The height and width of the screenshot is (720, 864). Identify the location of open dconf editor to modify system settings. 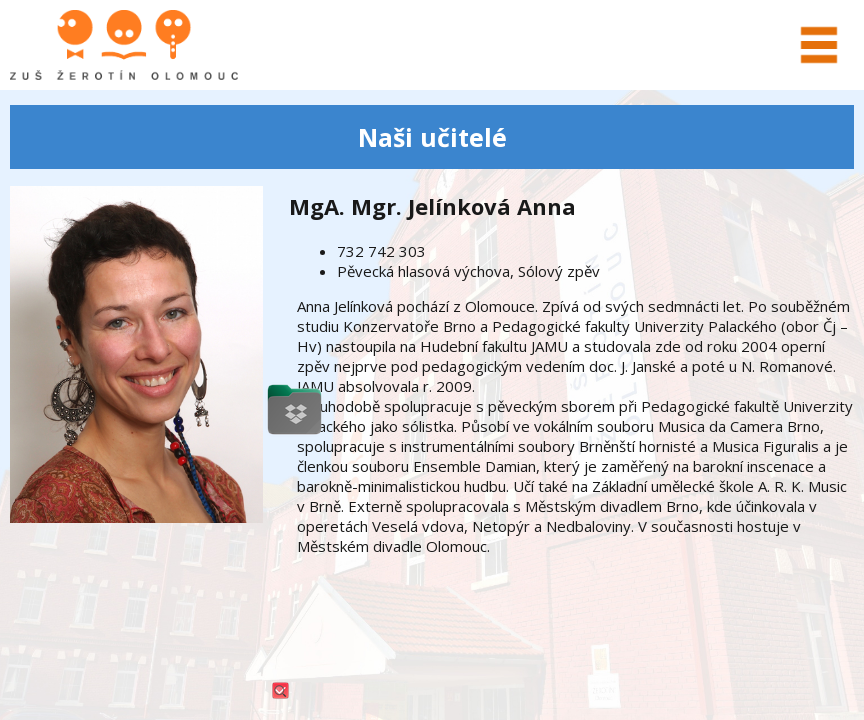
(280, 690).